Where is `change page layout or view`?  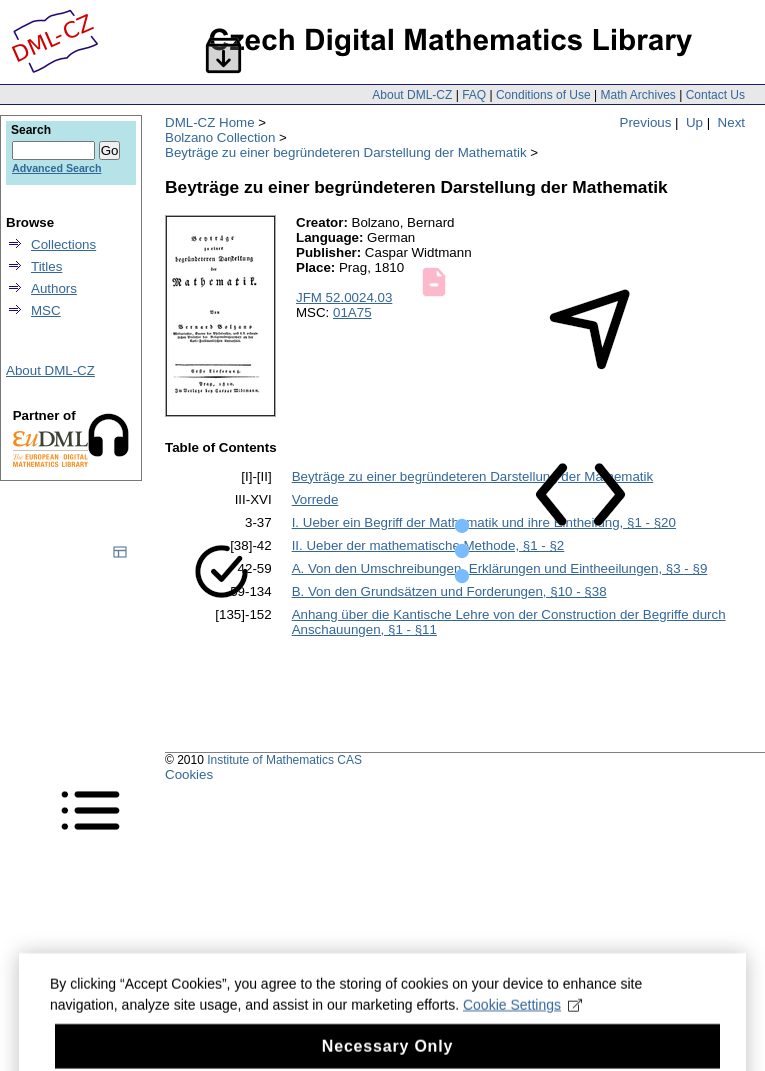 change page layout or view is located at coordinates (120, 552).